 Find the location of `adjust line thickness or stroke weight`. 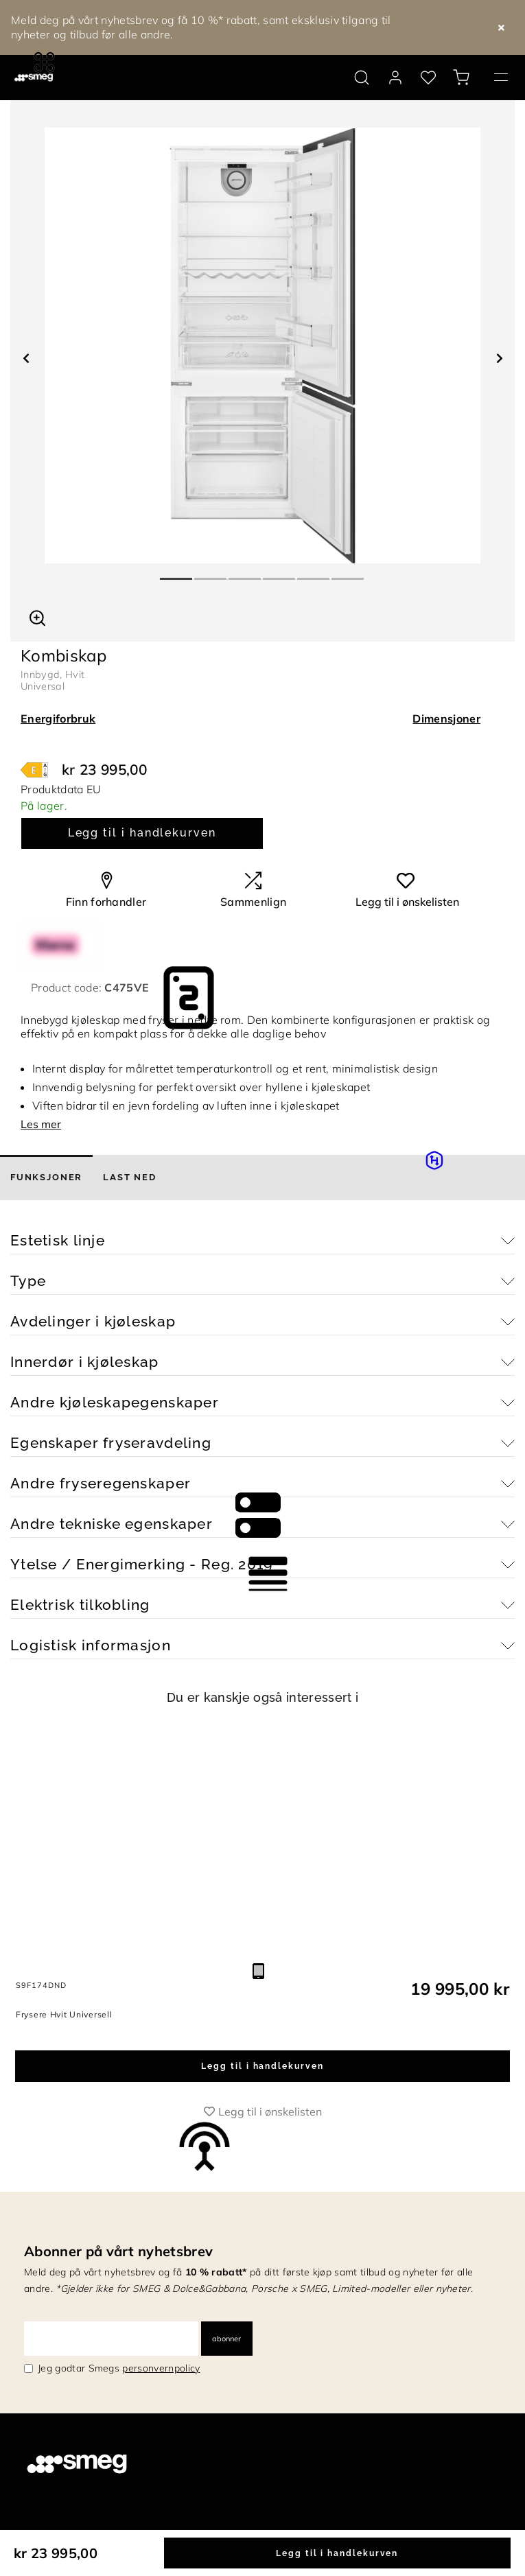

adjust line thickness or stroke weight is located at coordinates (268, 1573).